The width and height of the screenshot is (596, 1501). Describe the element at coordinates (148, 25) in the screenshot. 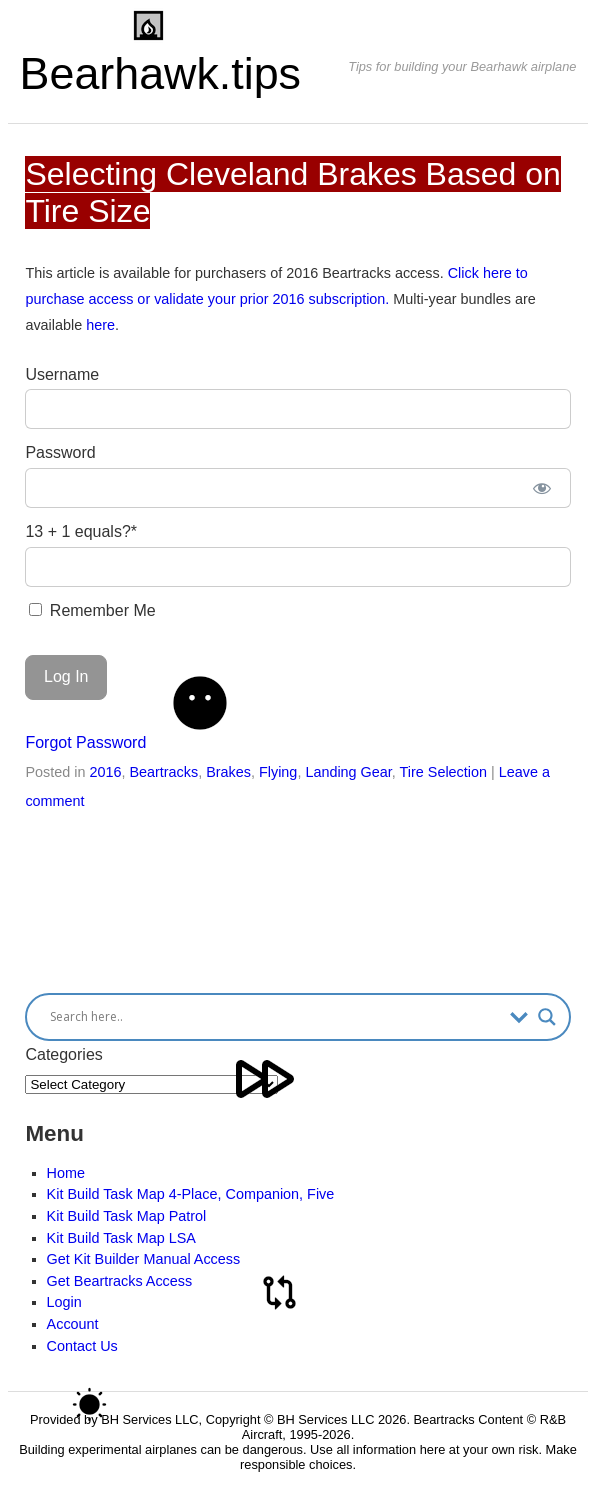

I see `access home or living room controls` at that location.